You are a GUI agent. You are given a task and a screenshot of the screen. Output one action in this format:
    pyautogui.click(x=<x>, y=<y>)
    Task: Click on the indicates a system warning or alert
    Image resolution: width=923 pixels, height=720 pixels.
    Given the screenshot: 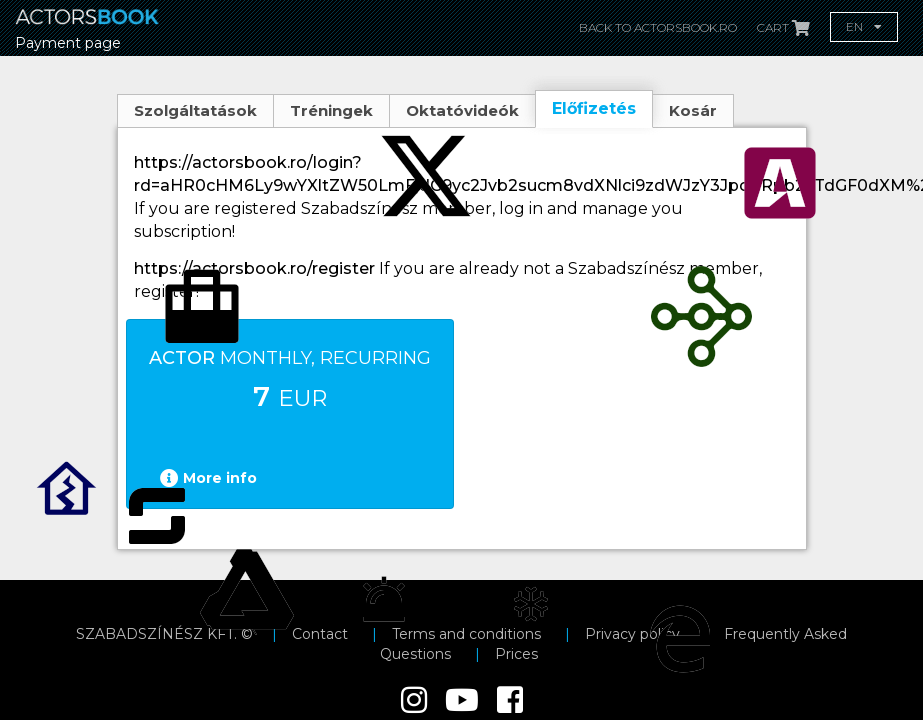 What is the action you would take?
    pyautogui.click(x=384, y=599)
    